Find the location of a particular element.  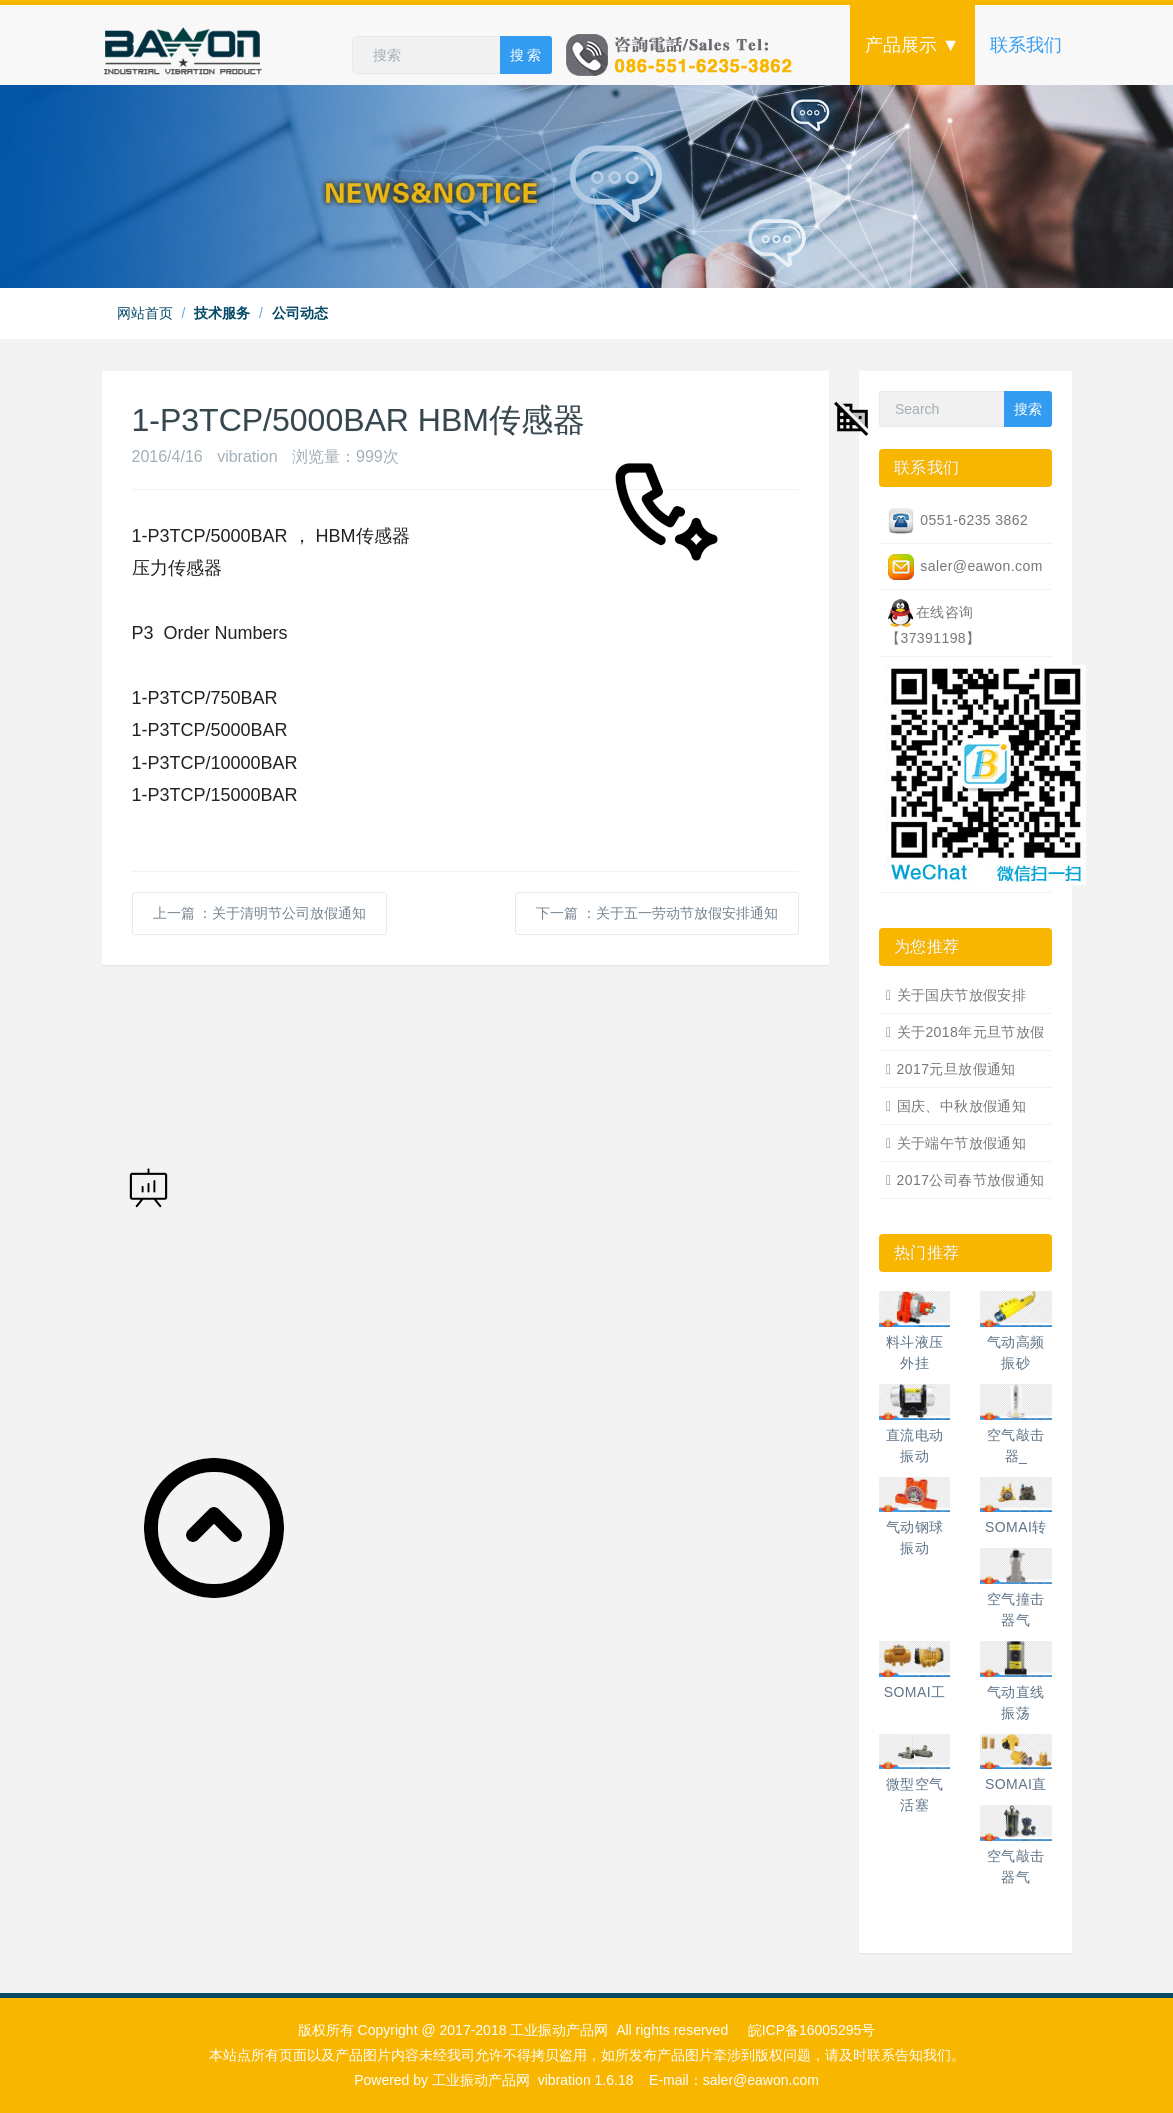

AI-powered calling or smart call features is located at coordinates (663, 506).